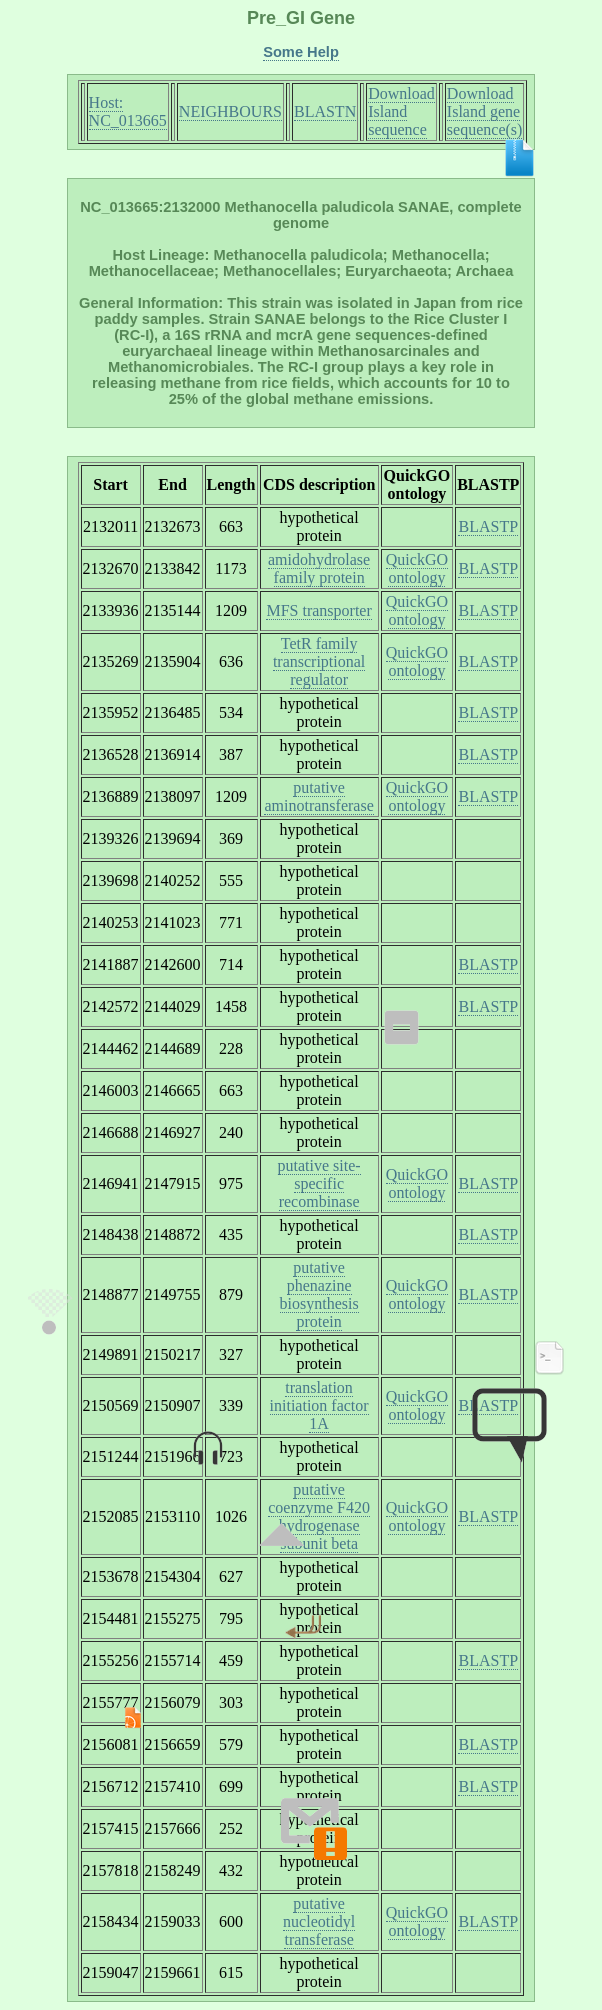  I want to click on keyboard input language indicator, so click(509, 1425).